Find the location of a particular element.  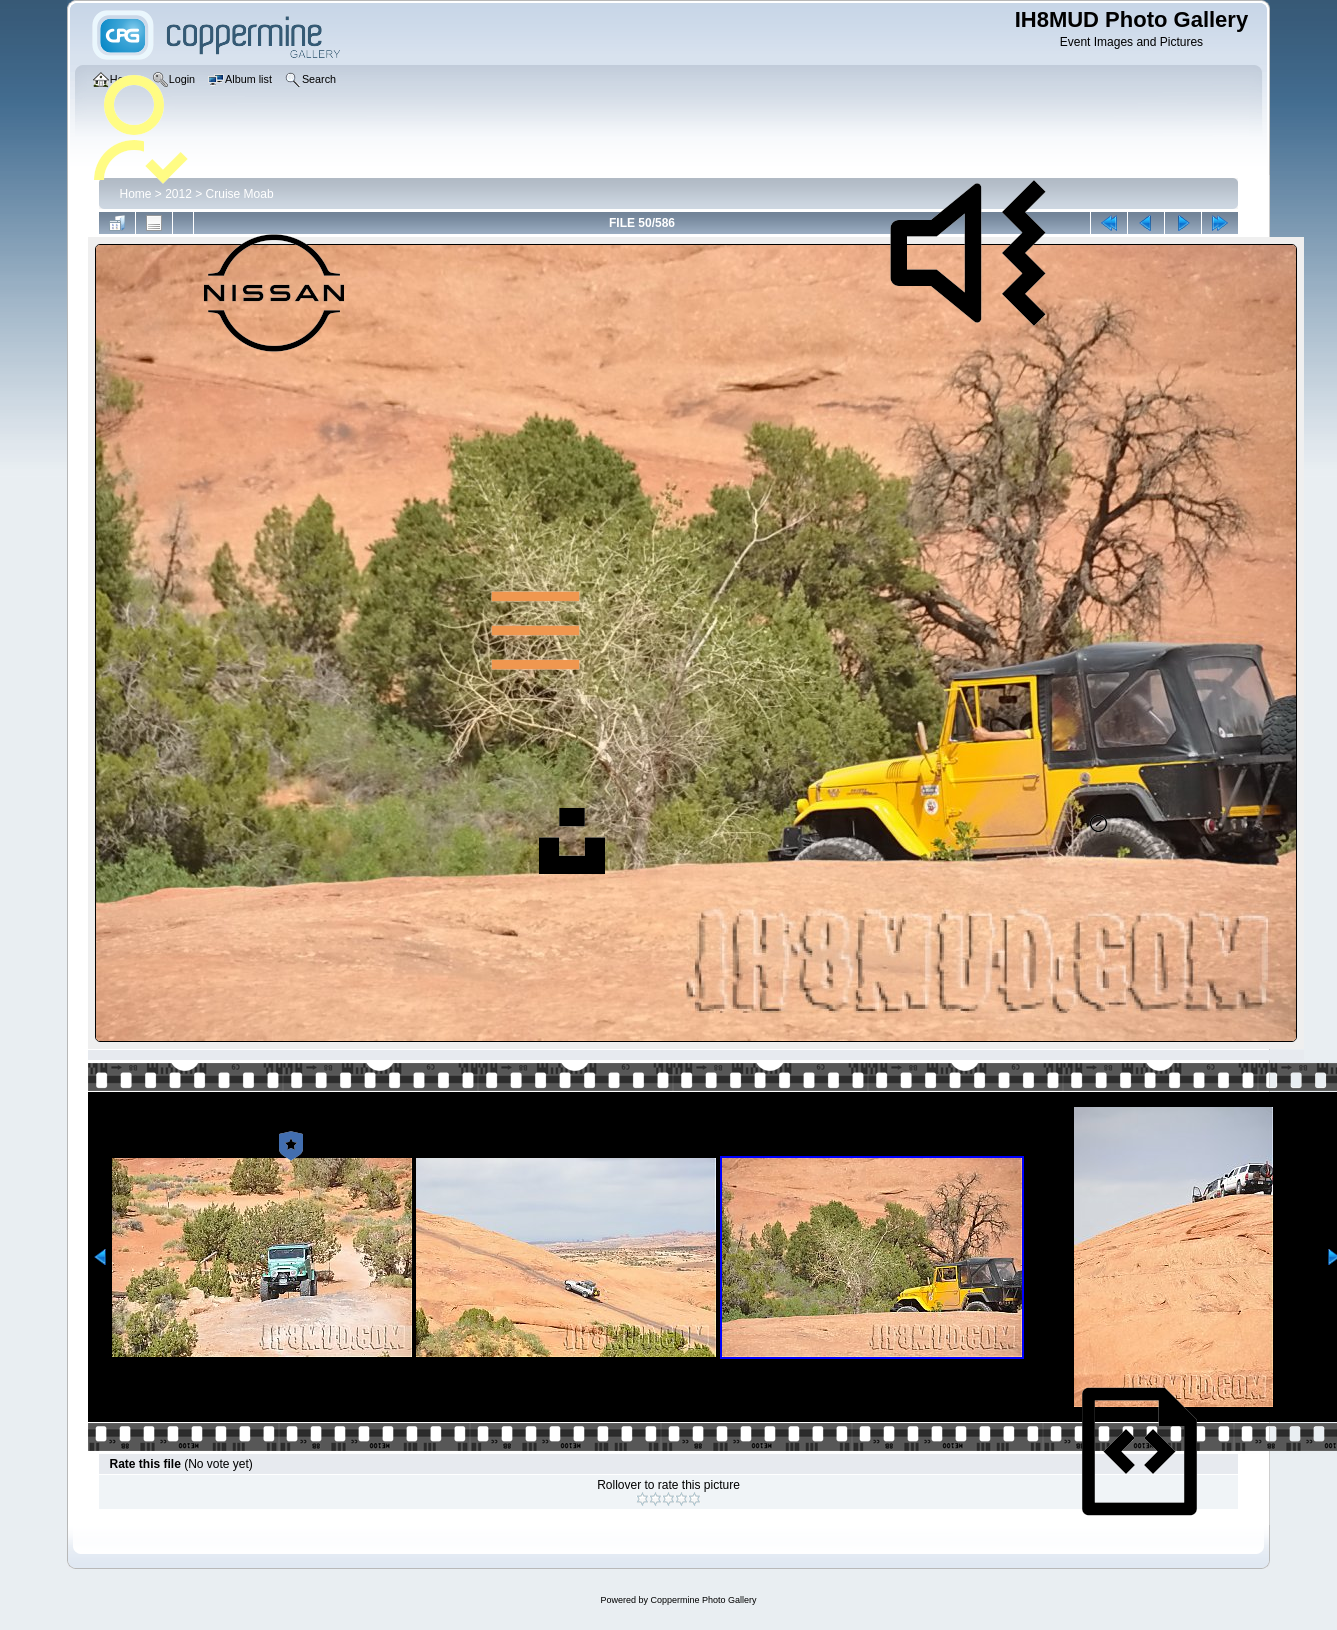

open the navigation menu is located at coordinates (535, 630).